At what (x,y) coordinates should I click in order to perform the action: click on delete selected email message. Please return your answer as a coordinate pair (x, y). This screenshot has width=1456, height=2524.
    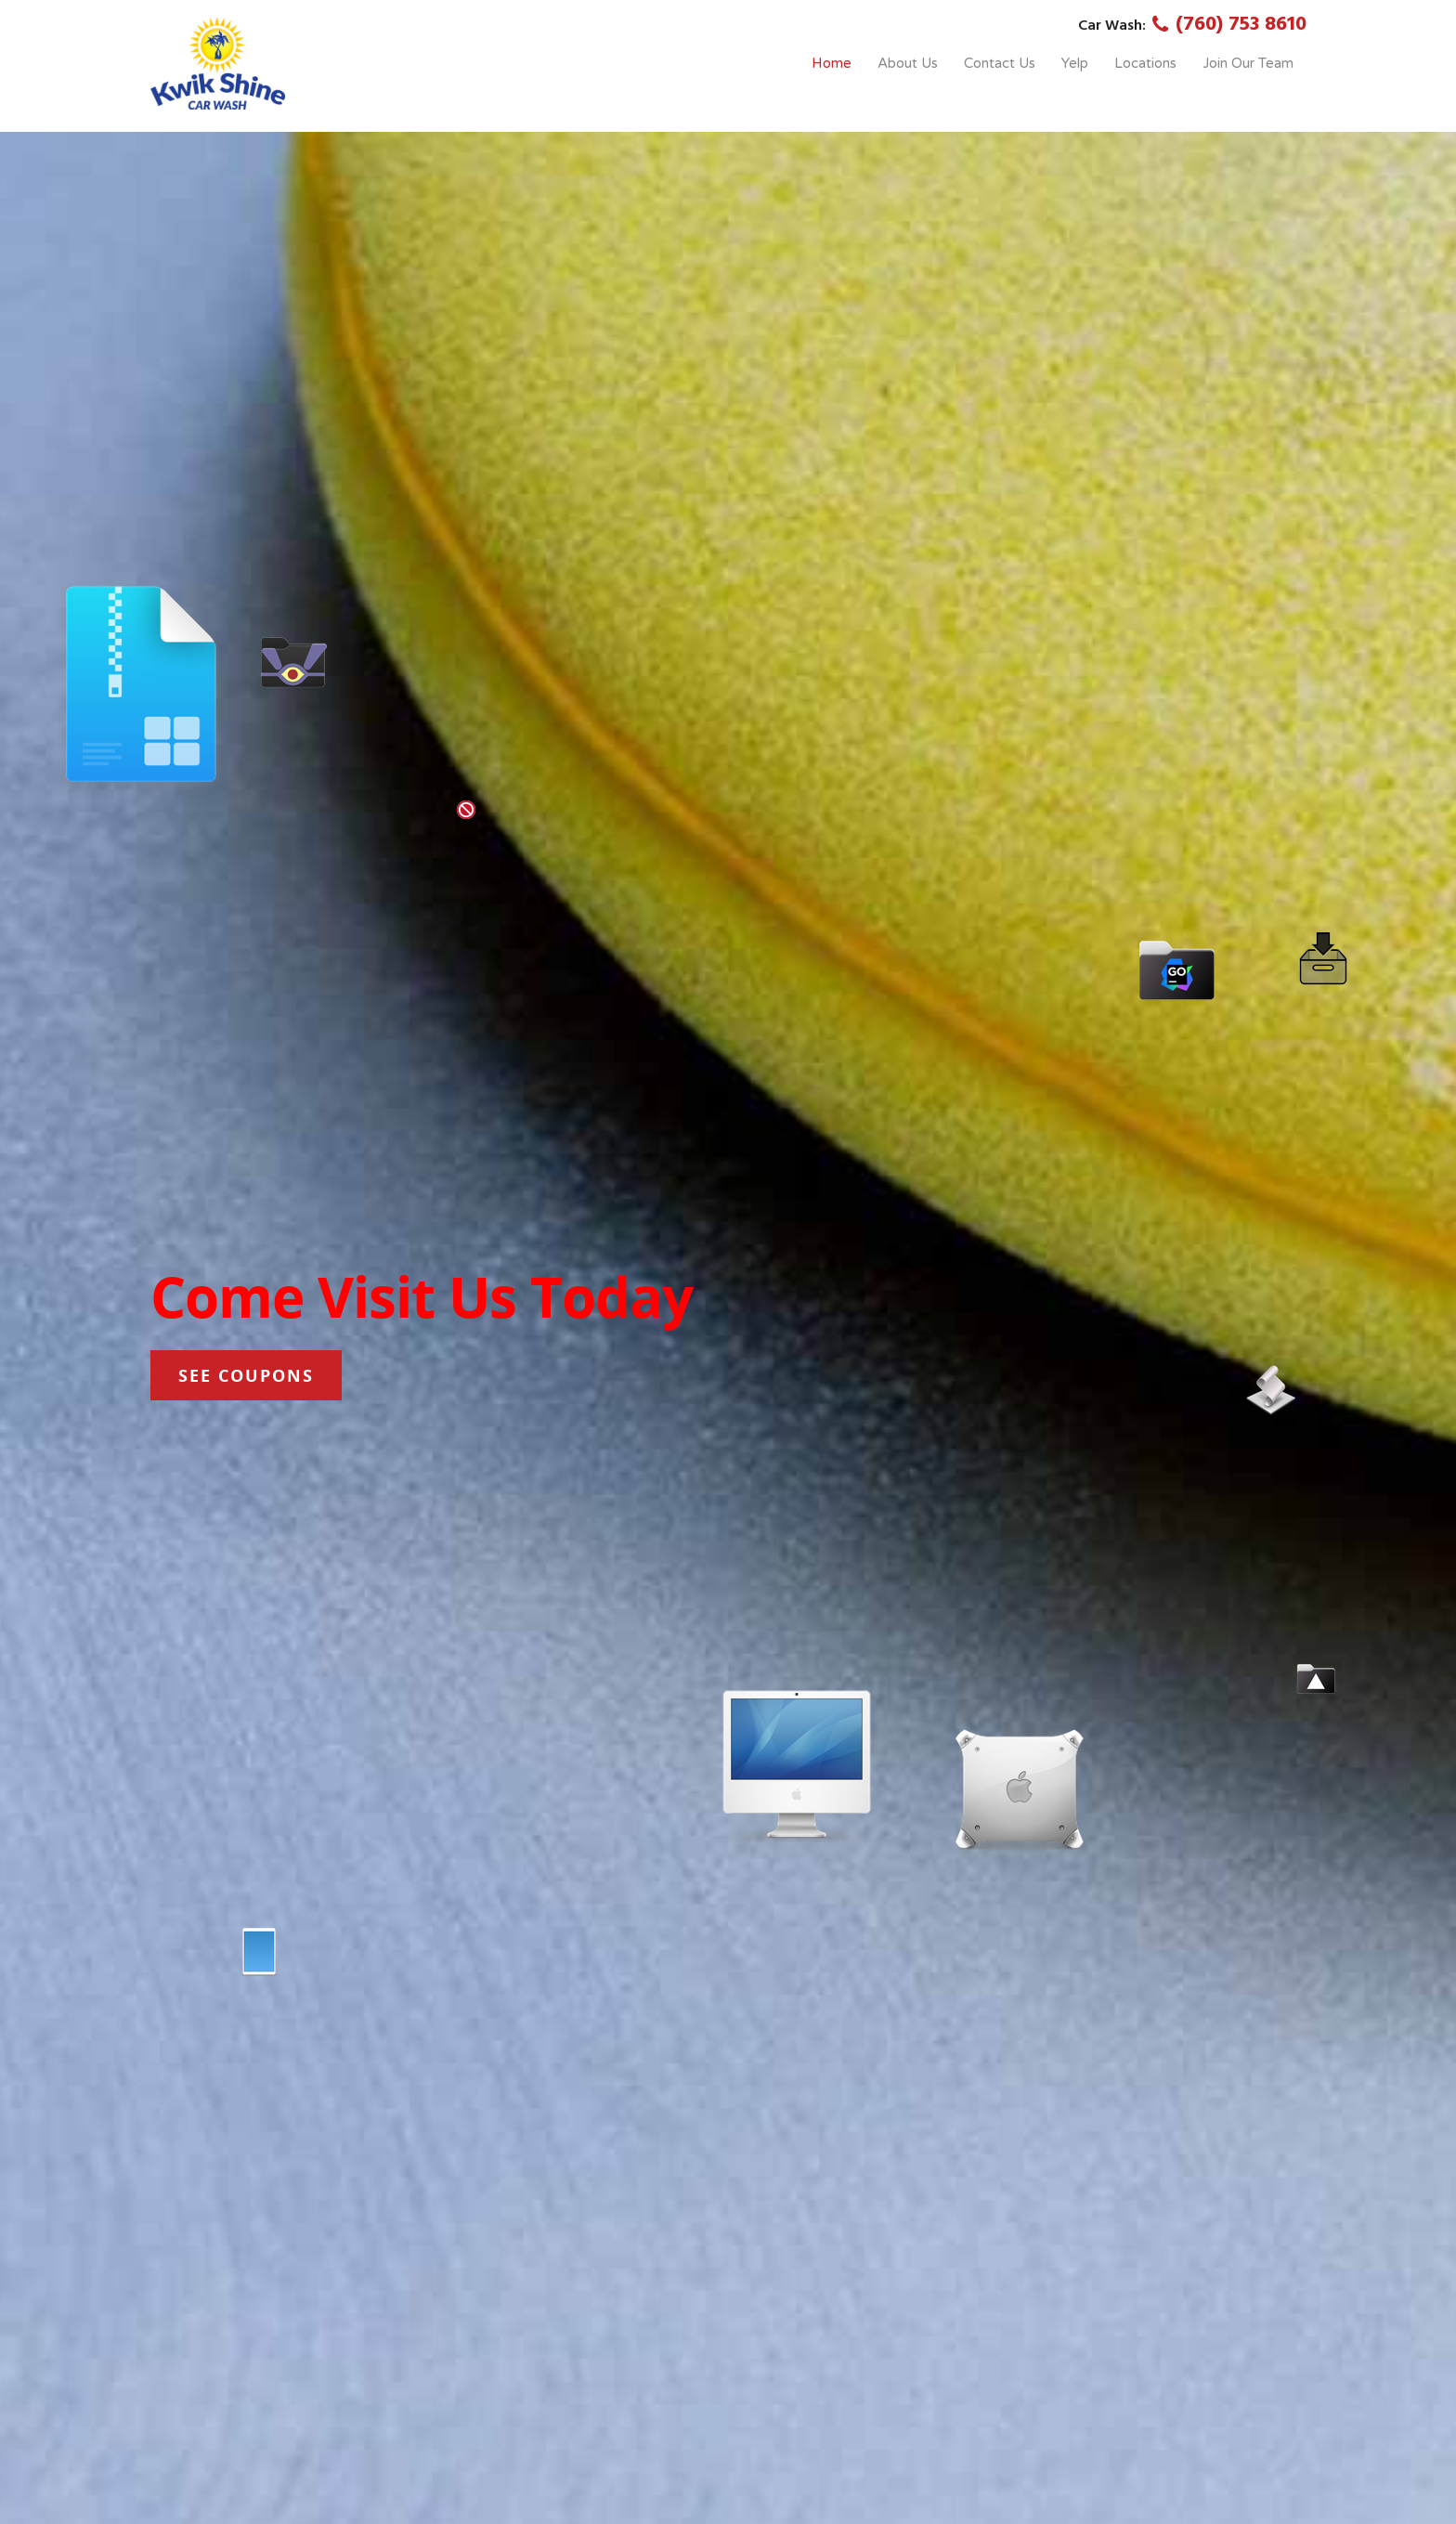
    Looking at the image, I should click on (466, 810).